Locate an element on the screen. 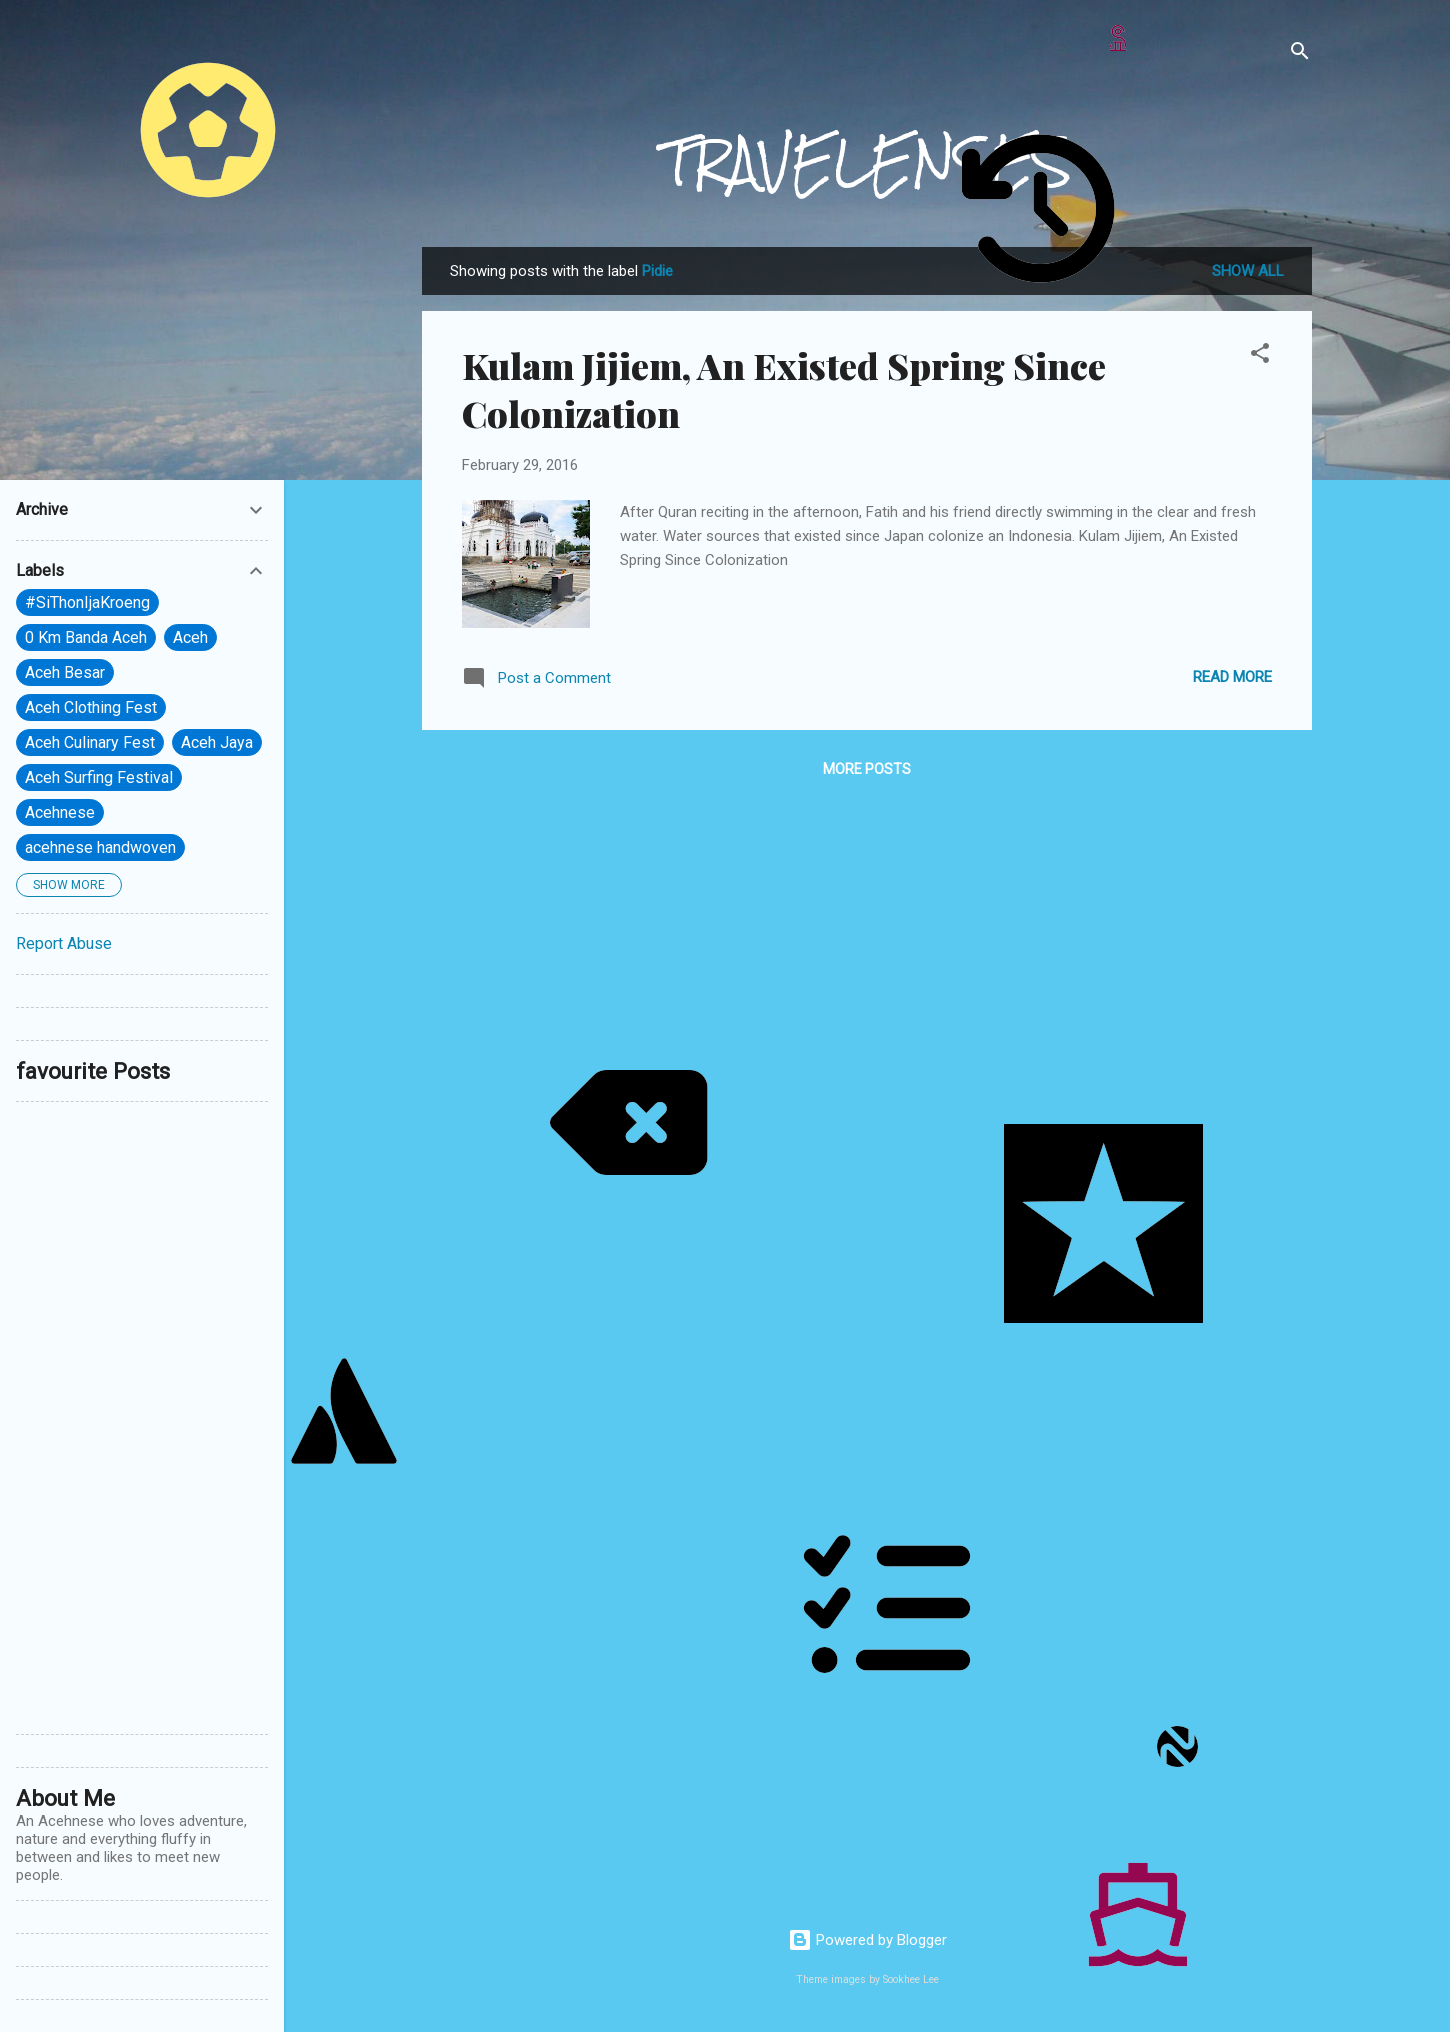 The image size is (1450, 2032). view history or recent activity is located at coordinates (1040, 208).